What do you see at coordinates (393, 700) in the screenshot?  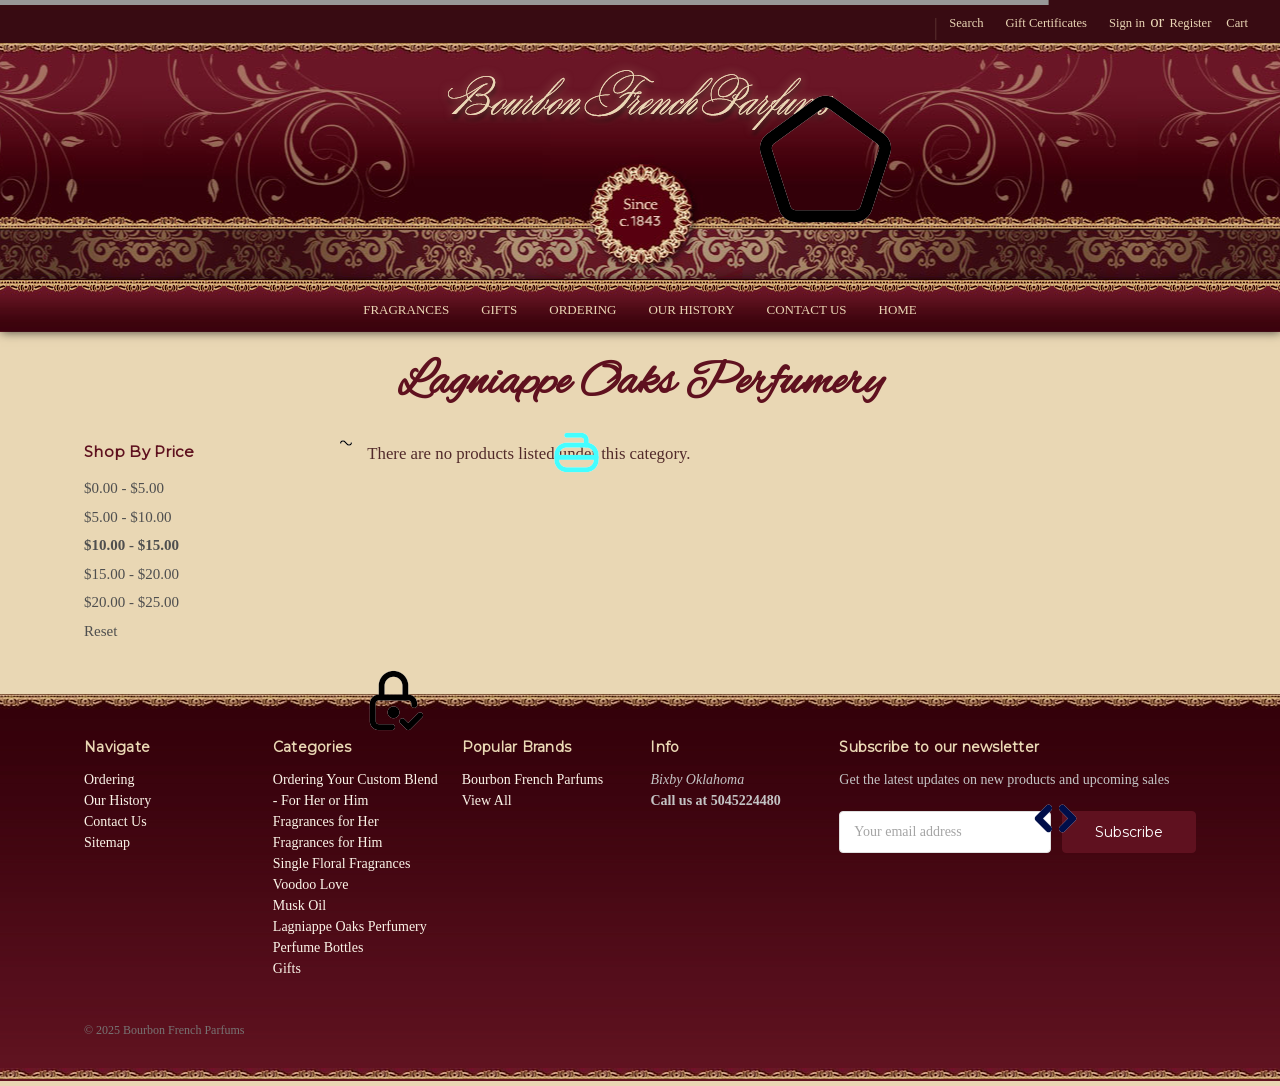 I see `indicates secure or verified connection` at bounding box center [393, 700].